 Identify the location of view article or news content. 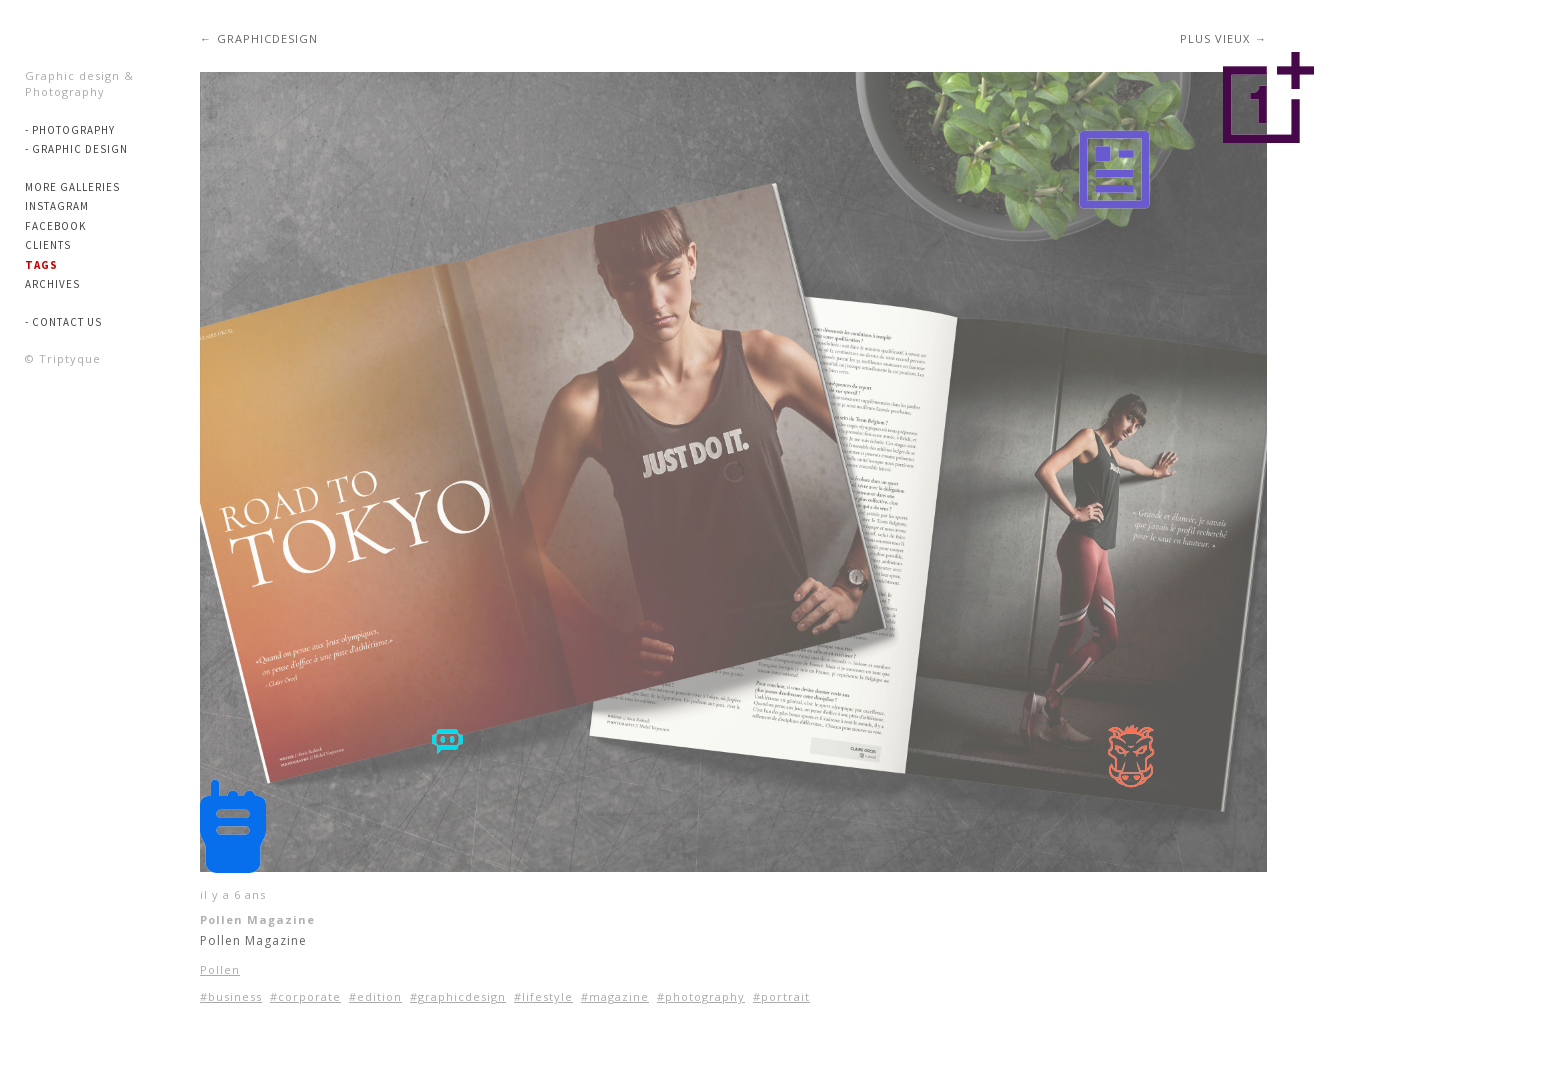
(1114, 169).